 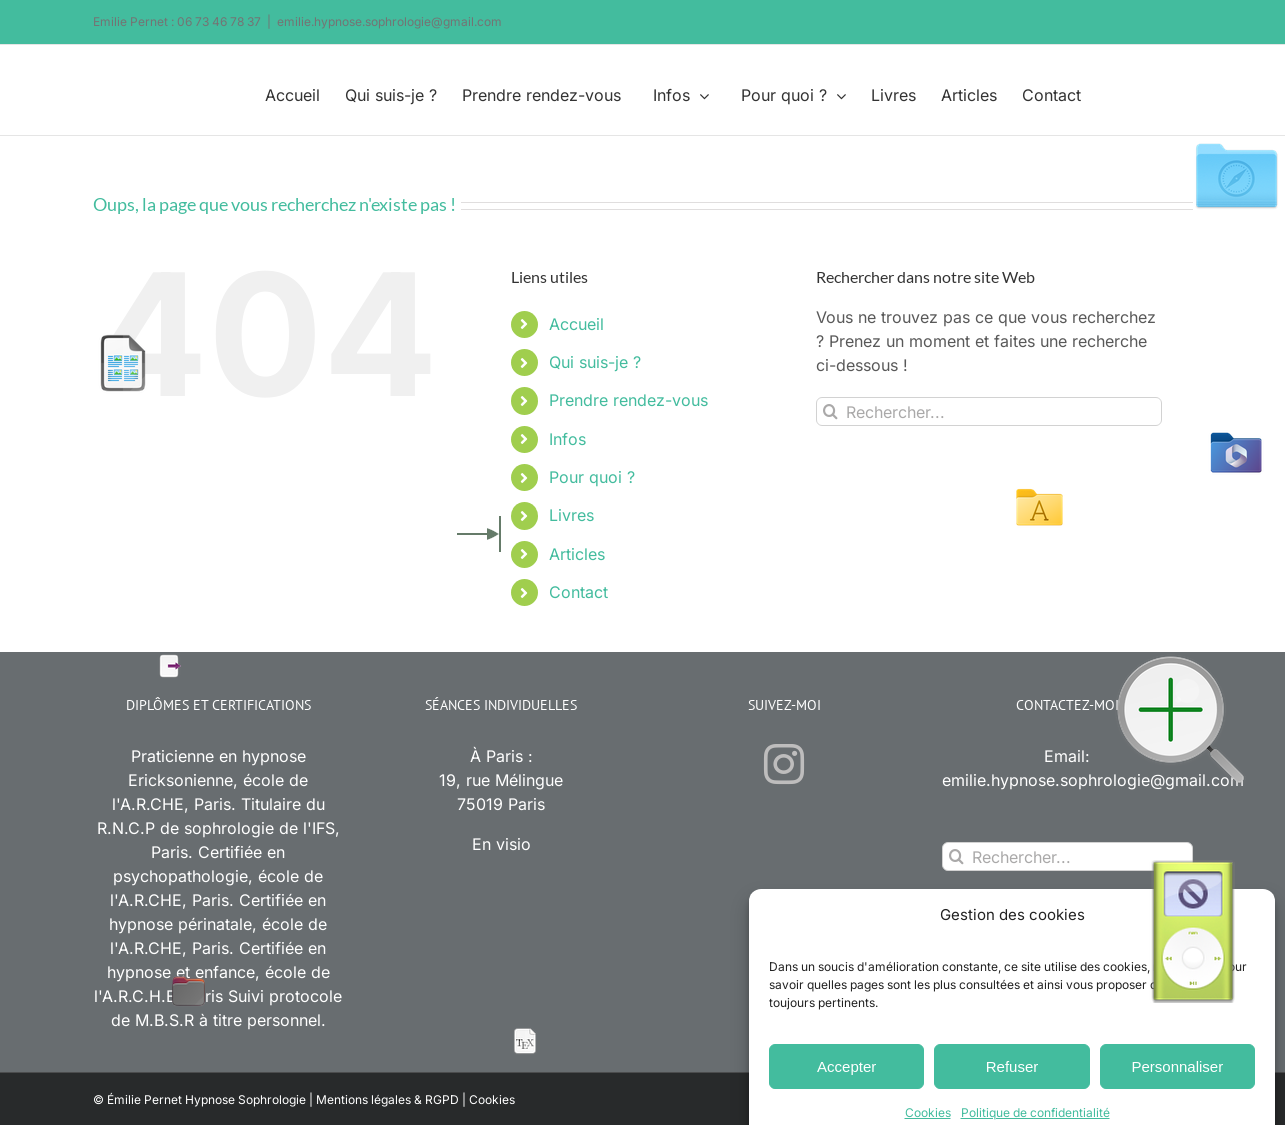 I want to click on zoom in on the current view, so click(x=1179, y=718).